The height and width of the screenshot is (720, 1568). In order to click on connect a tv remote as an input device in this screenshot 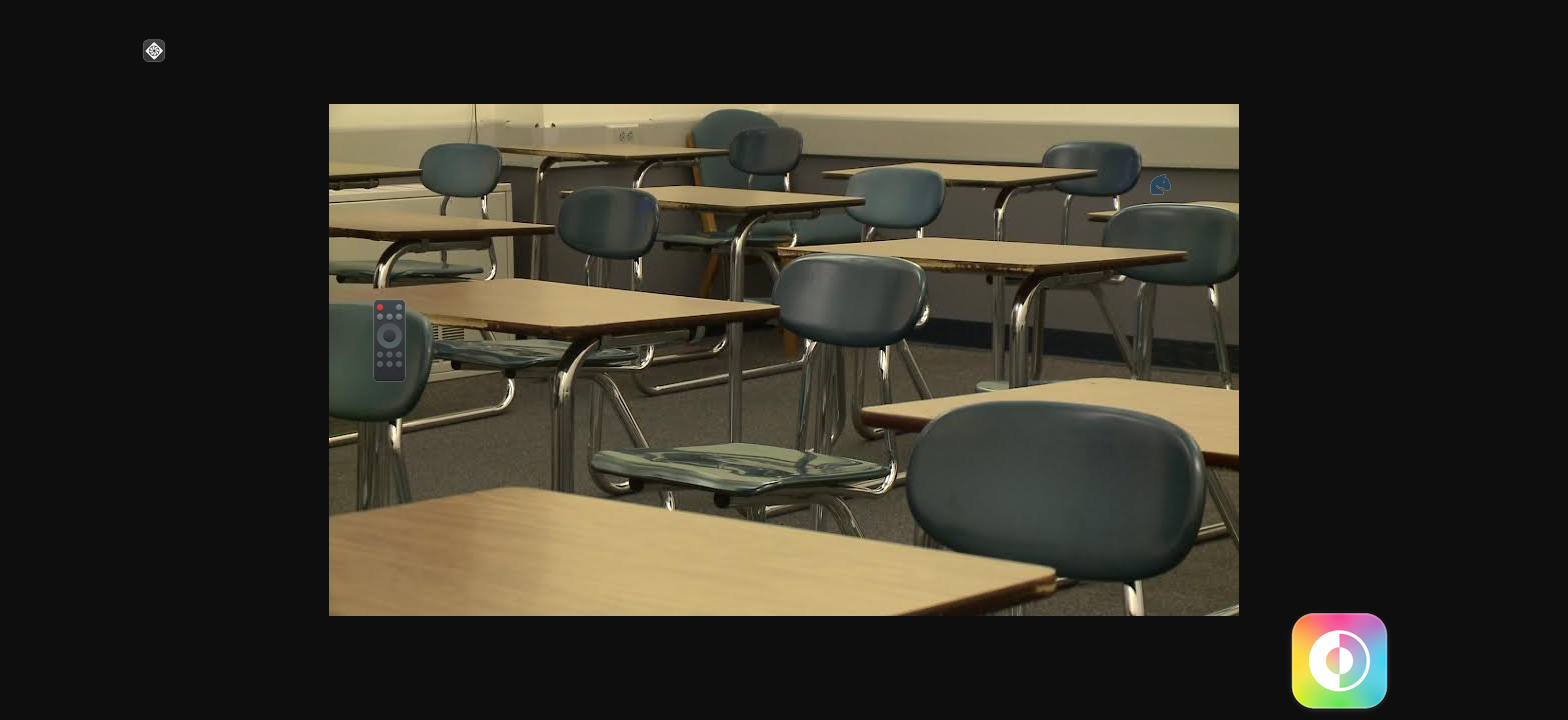, I will do `click(389, 340)`.